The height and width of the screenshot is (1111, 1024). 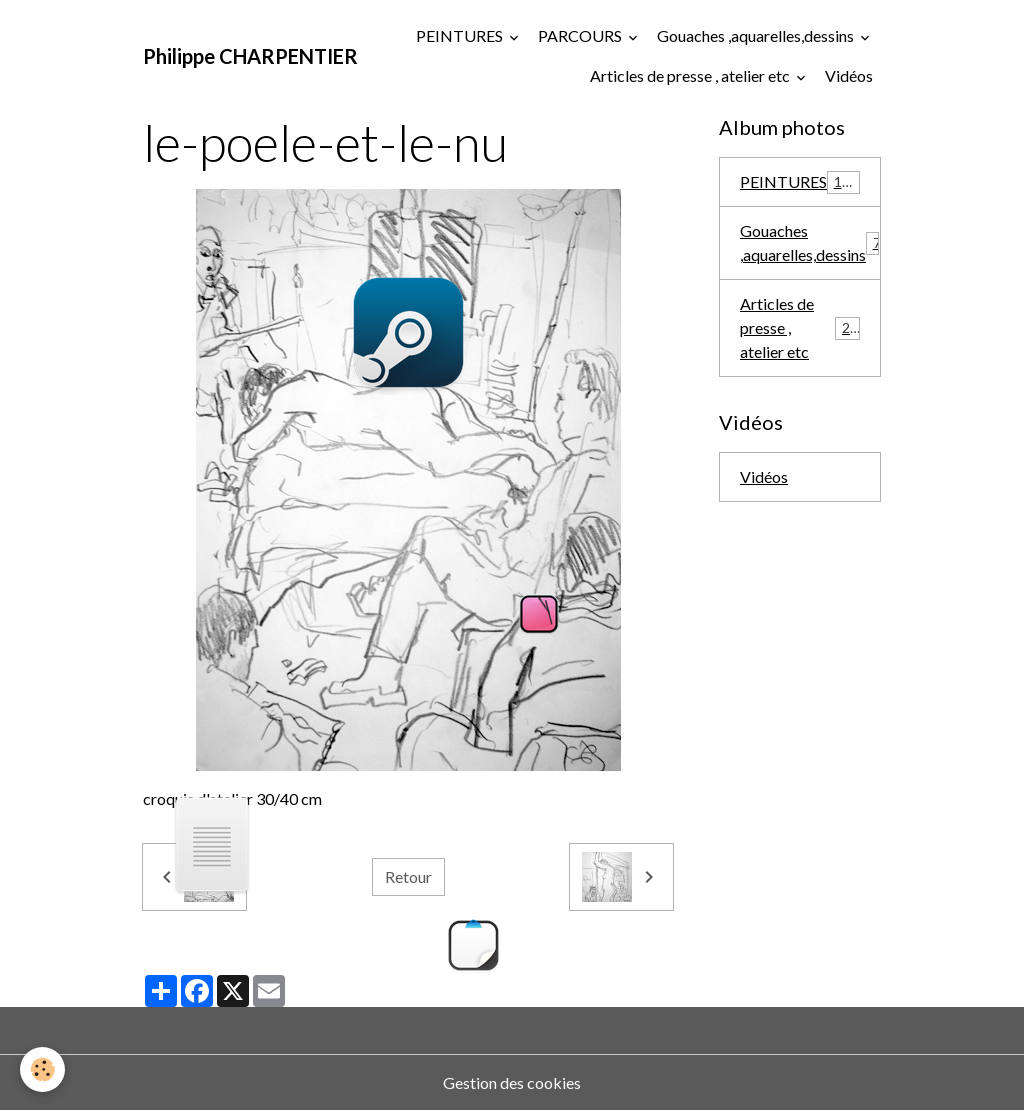 I want to click on open tasks or to-do list app, so click(x=473, y=945).